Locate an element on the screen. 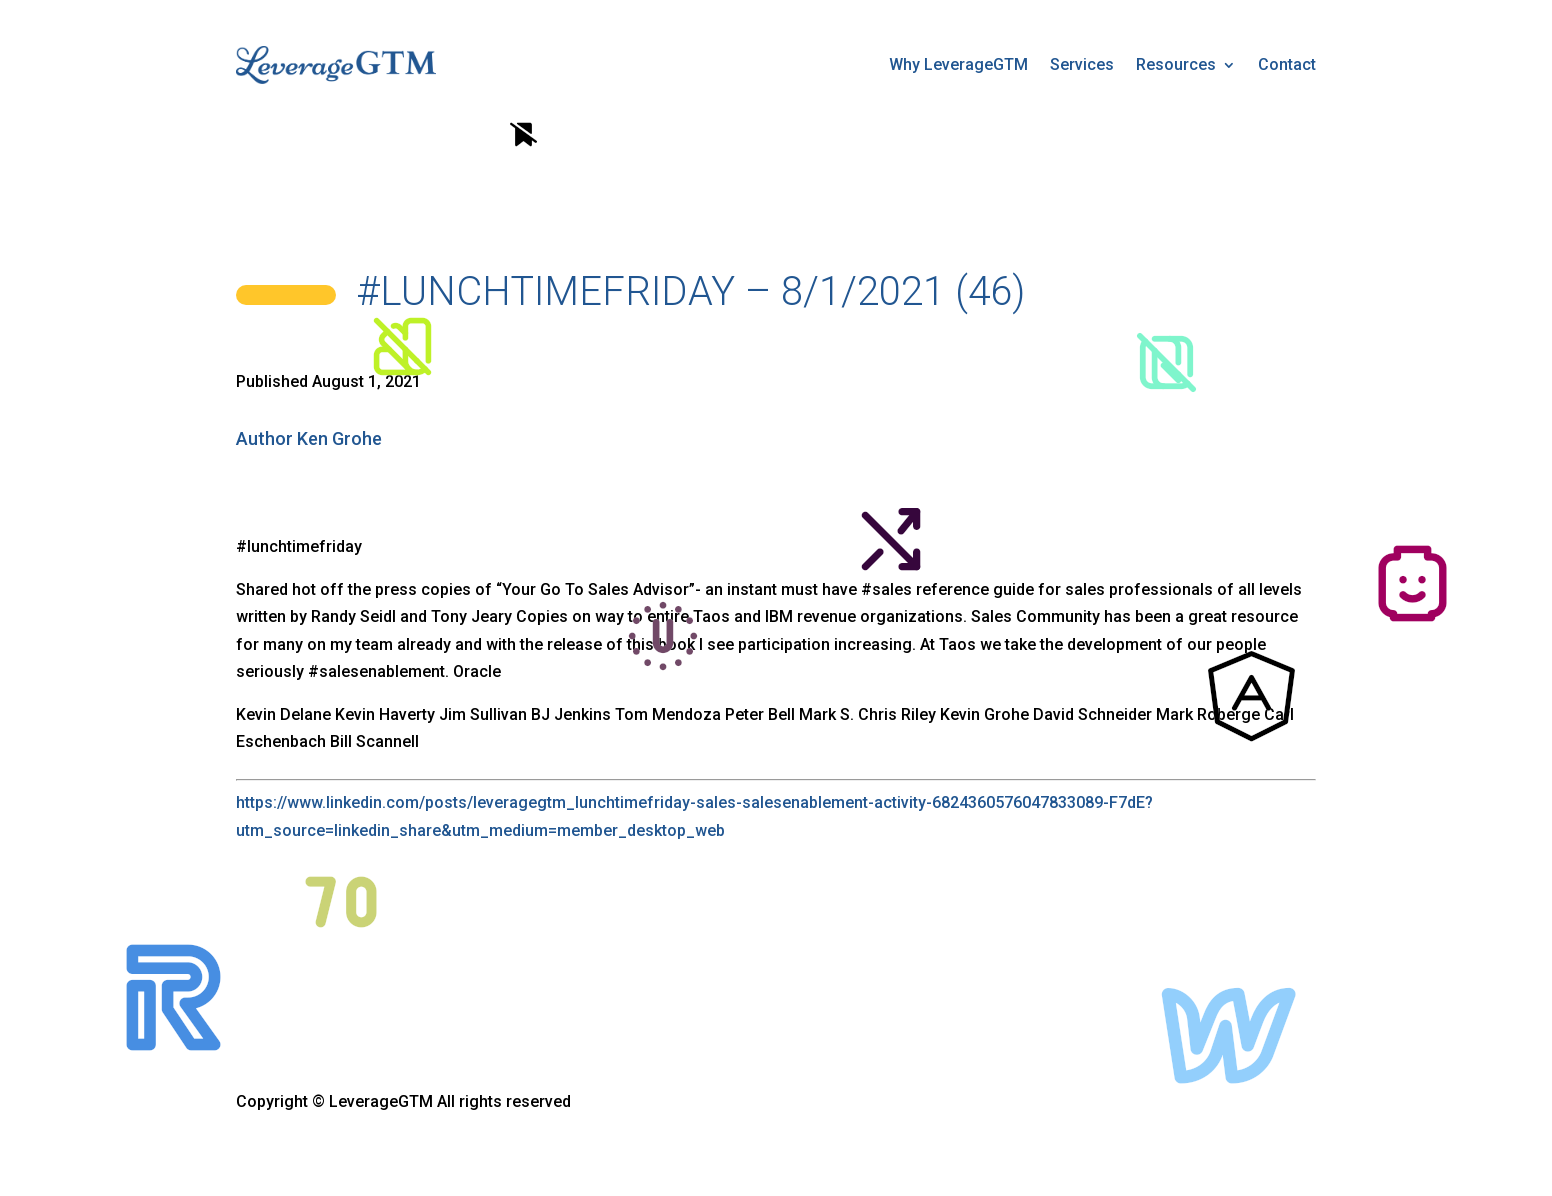 The height and width of the screenshot is (1196, 1552). indicates a count or quantity of 70 is located at coordinates (341, 902).